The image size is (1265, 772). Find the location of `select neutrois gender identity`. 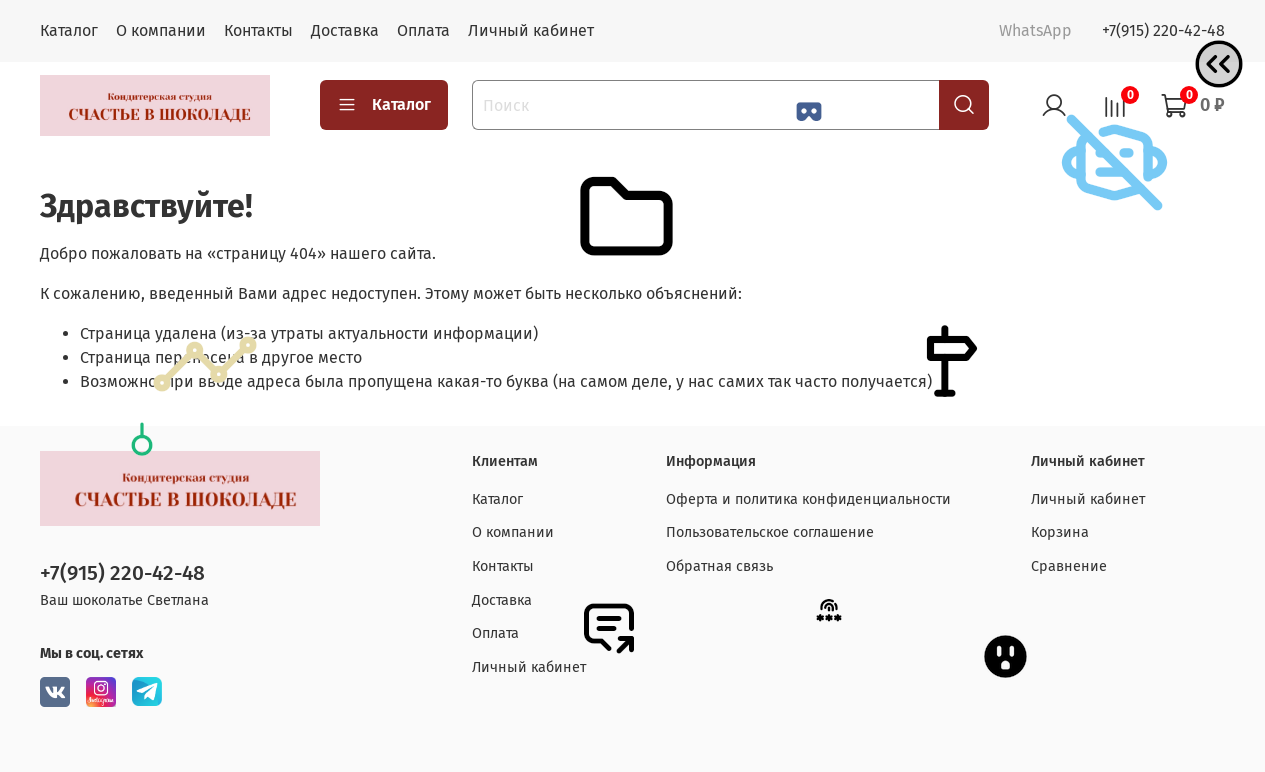

select neutrois gender identity is located at coordinates (142, 440).